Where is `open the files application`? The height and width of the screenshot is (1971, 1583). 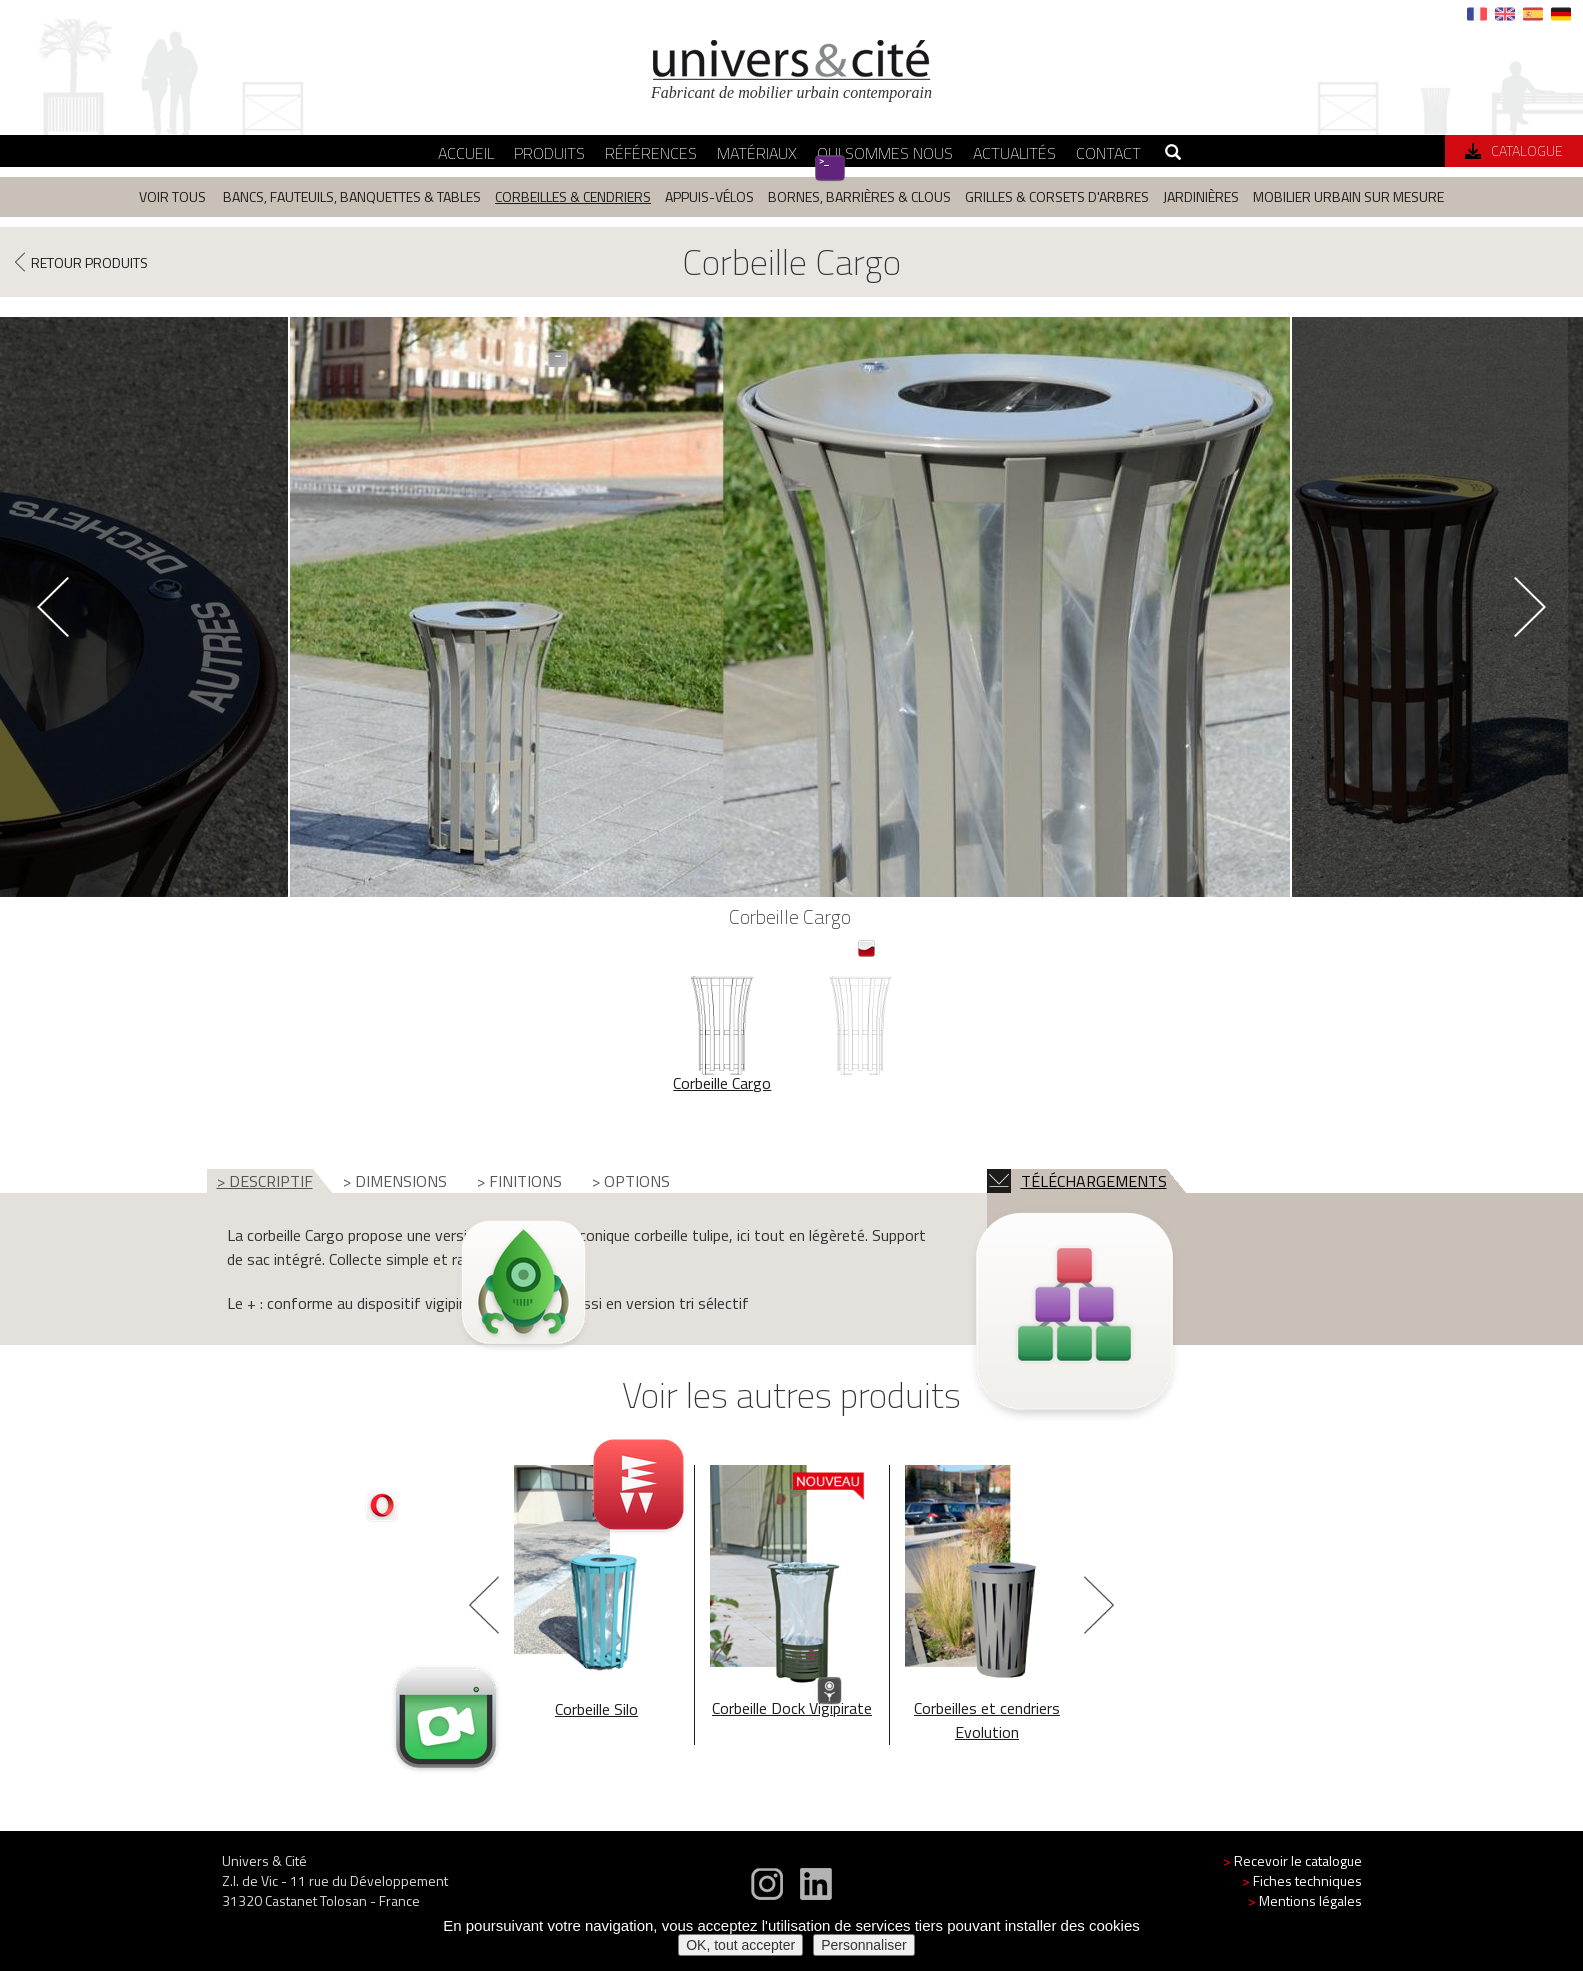
open the files application is located at coordinates (558, 358).